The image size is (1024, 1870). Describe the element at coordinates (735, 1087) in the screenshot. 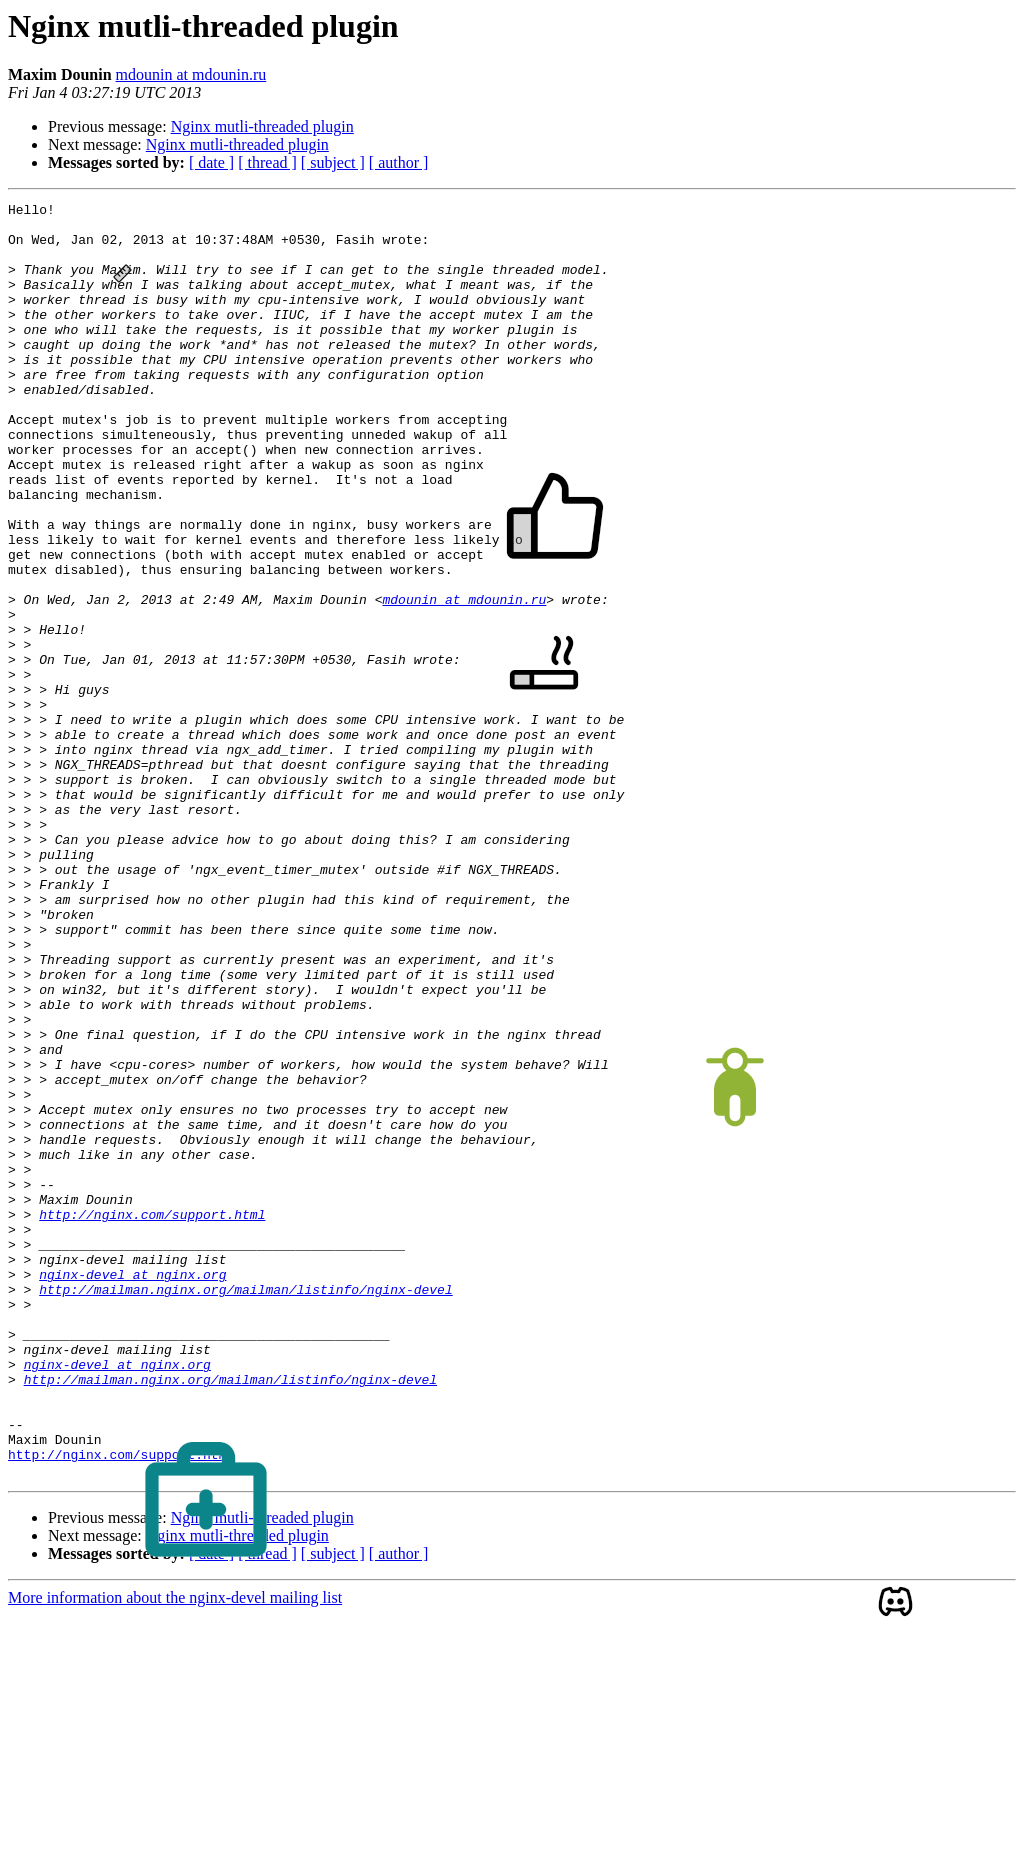

I see `select moped or scooter delivery option` at that location.